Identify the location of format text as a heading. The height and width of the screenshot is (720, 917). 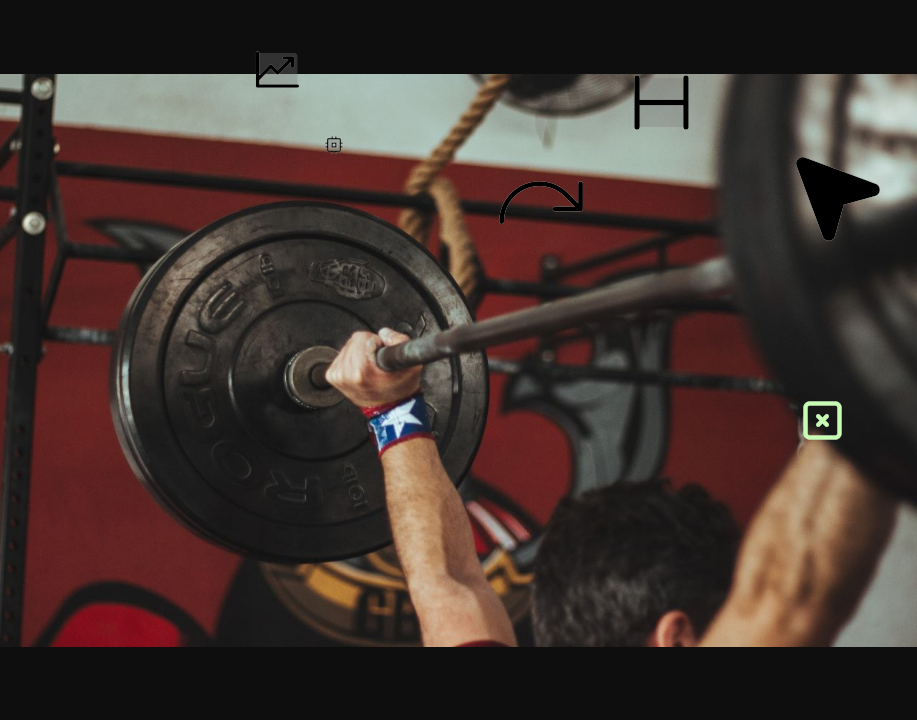
(661, 102).